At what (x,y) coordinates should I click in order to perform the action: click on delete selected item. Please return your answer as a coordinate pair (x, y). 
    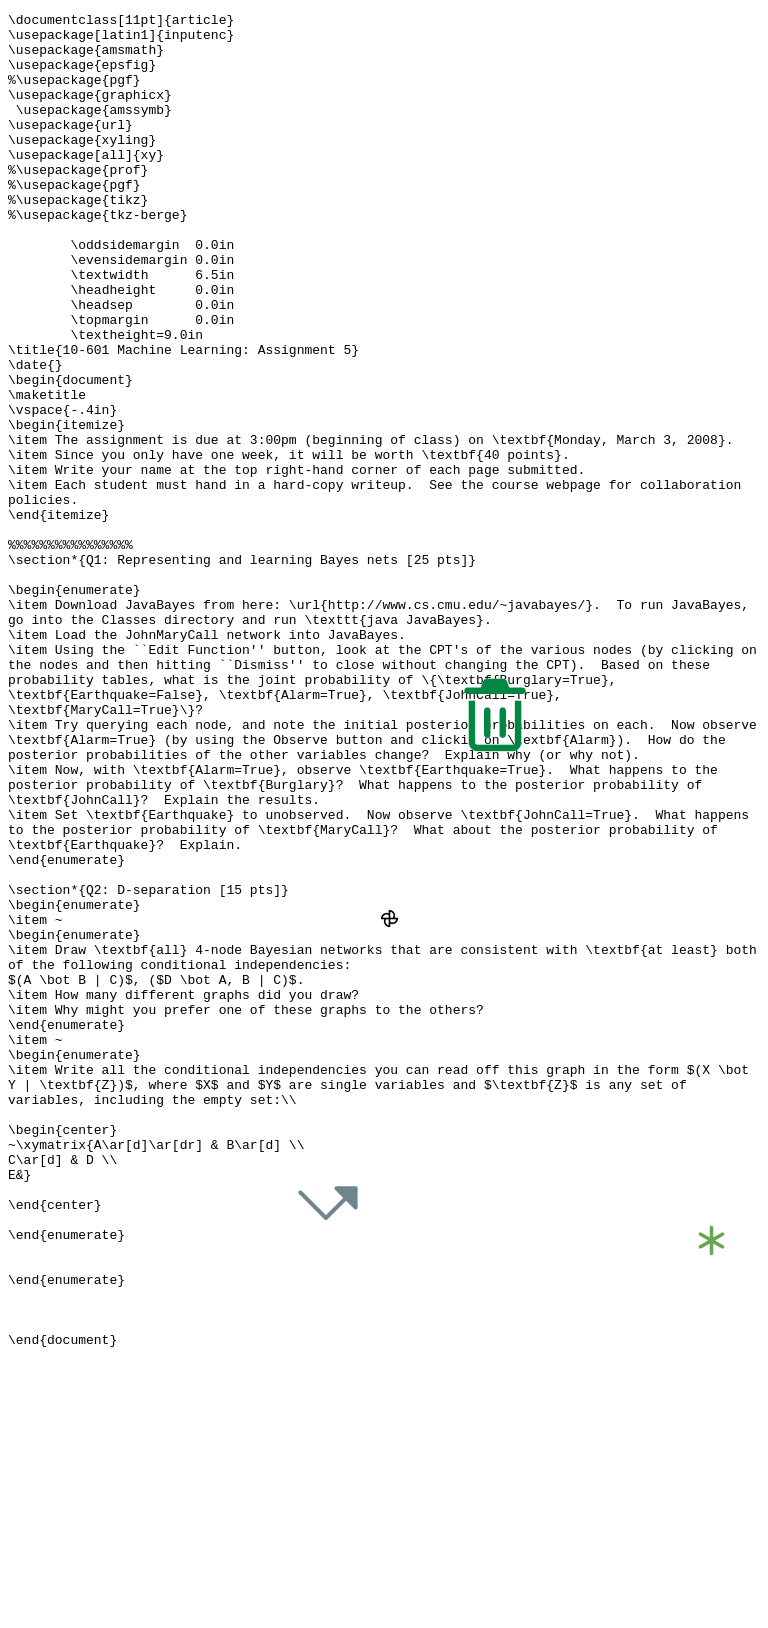
    Looking at the image, I should click on (495, 716).